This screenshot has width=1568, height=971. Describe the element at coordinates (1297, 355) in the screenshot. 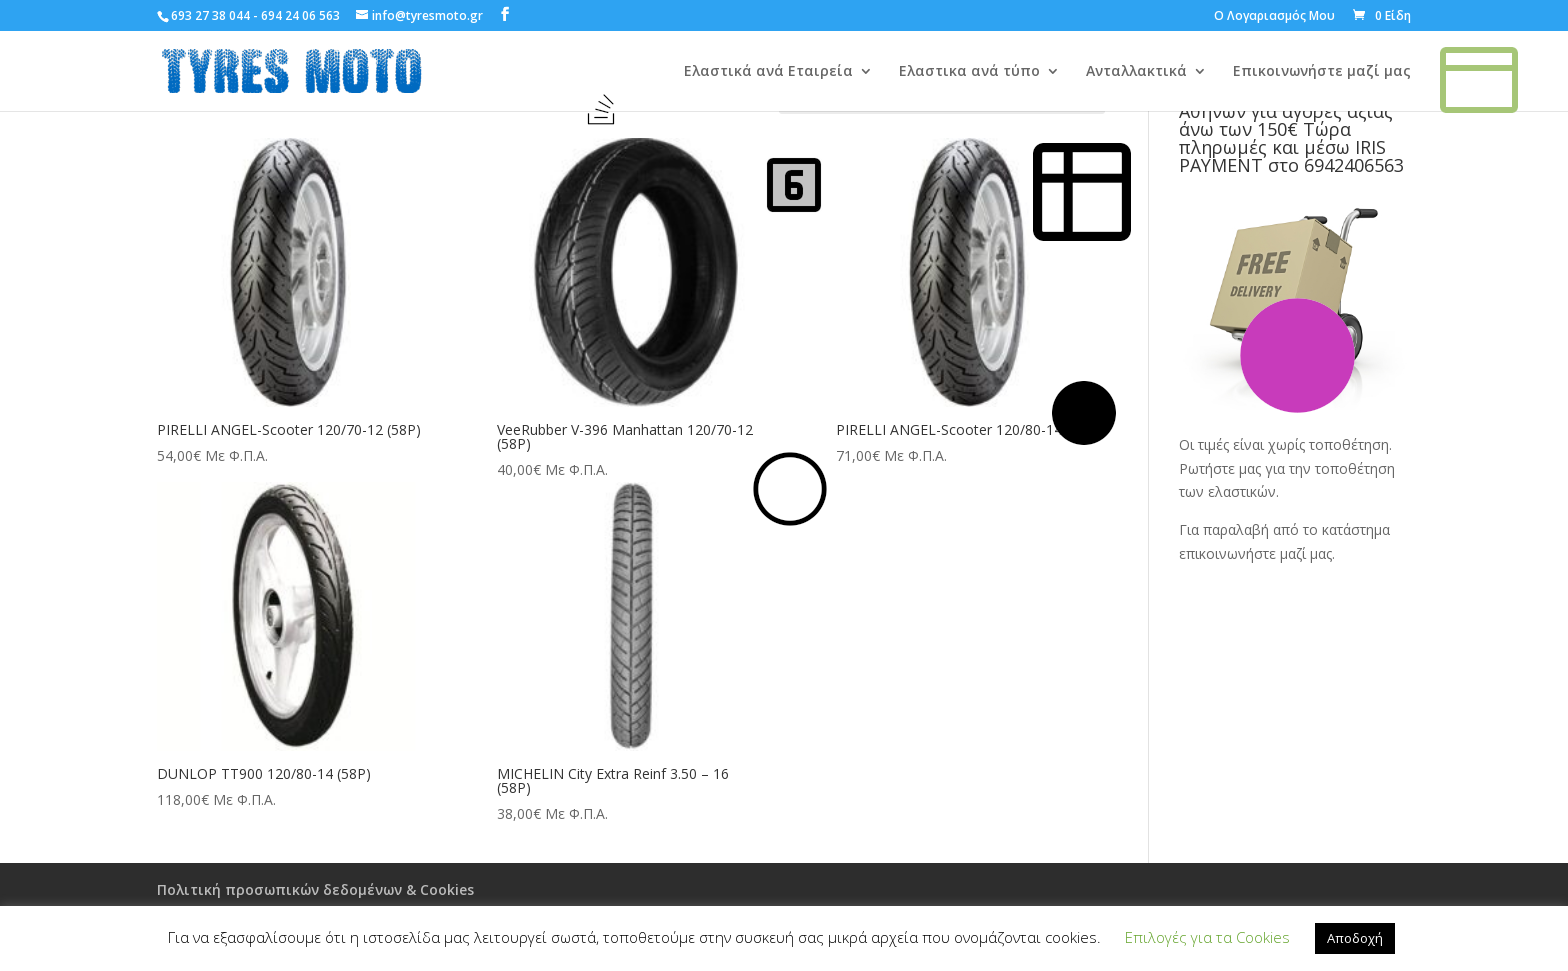

I see `select or mark an item` at that location.